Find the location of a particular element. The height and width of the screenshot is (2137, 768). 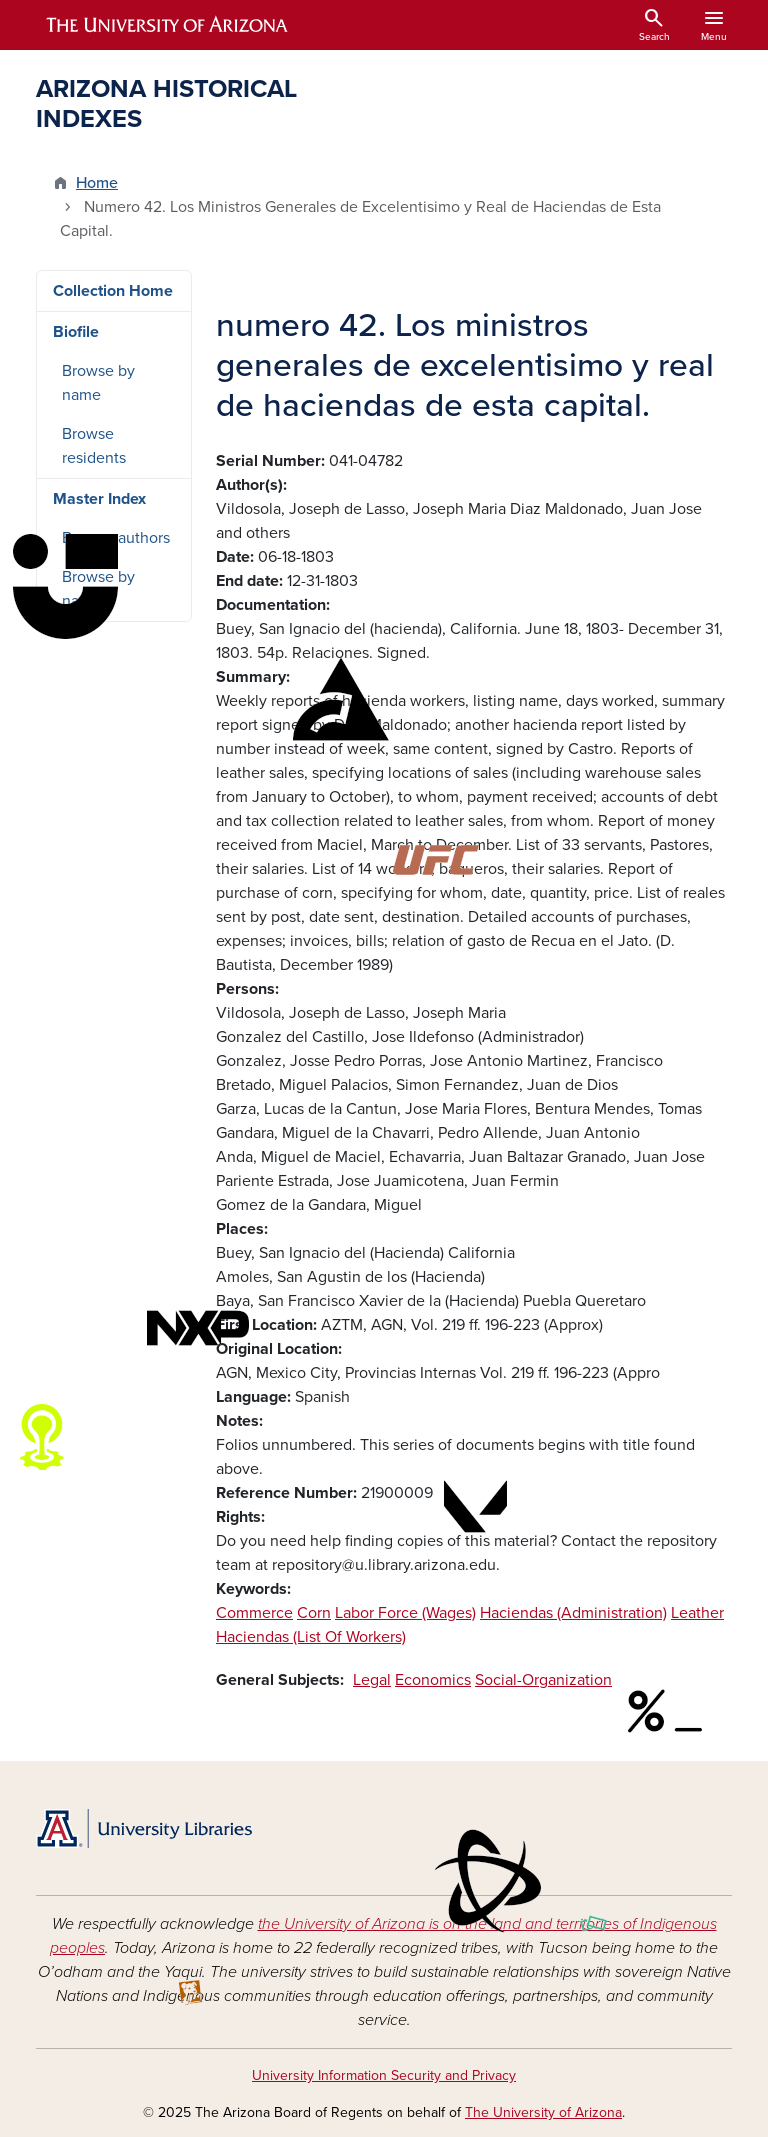

UFC brand logo is located at coordinates (436, 860).